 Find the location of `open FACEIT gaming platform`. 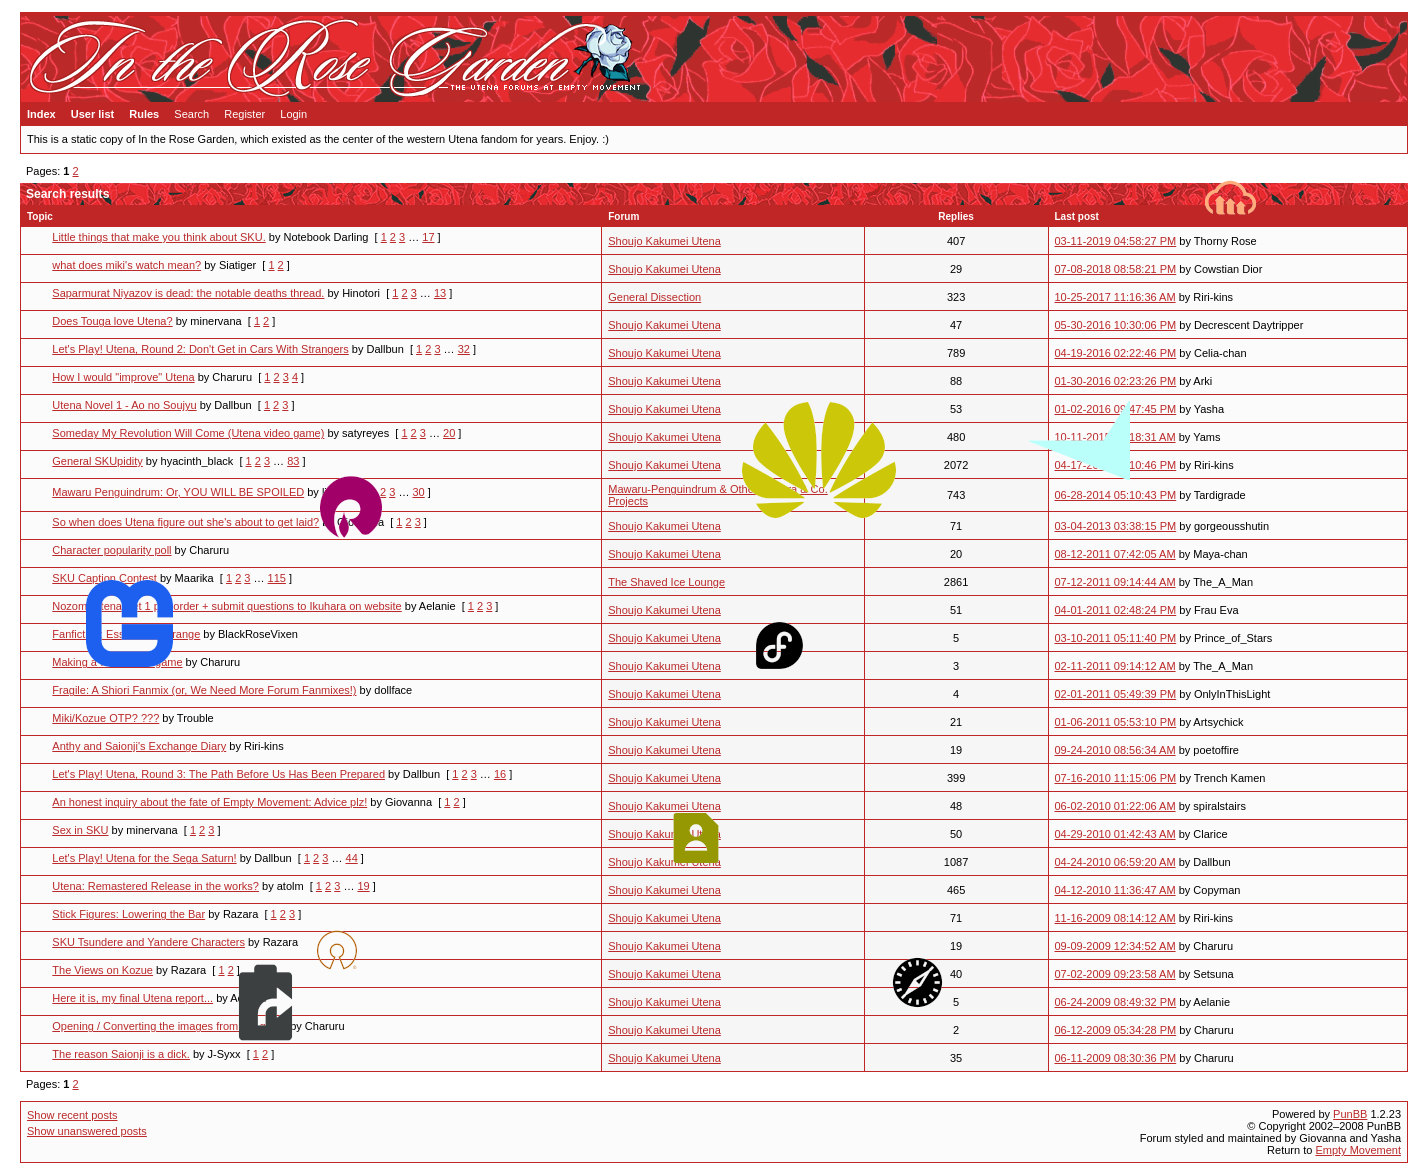

open FACEIT gaming platform is located at coordinates (1079, 440).